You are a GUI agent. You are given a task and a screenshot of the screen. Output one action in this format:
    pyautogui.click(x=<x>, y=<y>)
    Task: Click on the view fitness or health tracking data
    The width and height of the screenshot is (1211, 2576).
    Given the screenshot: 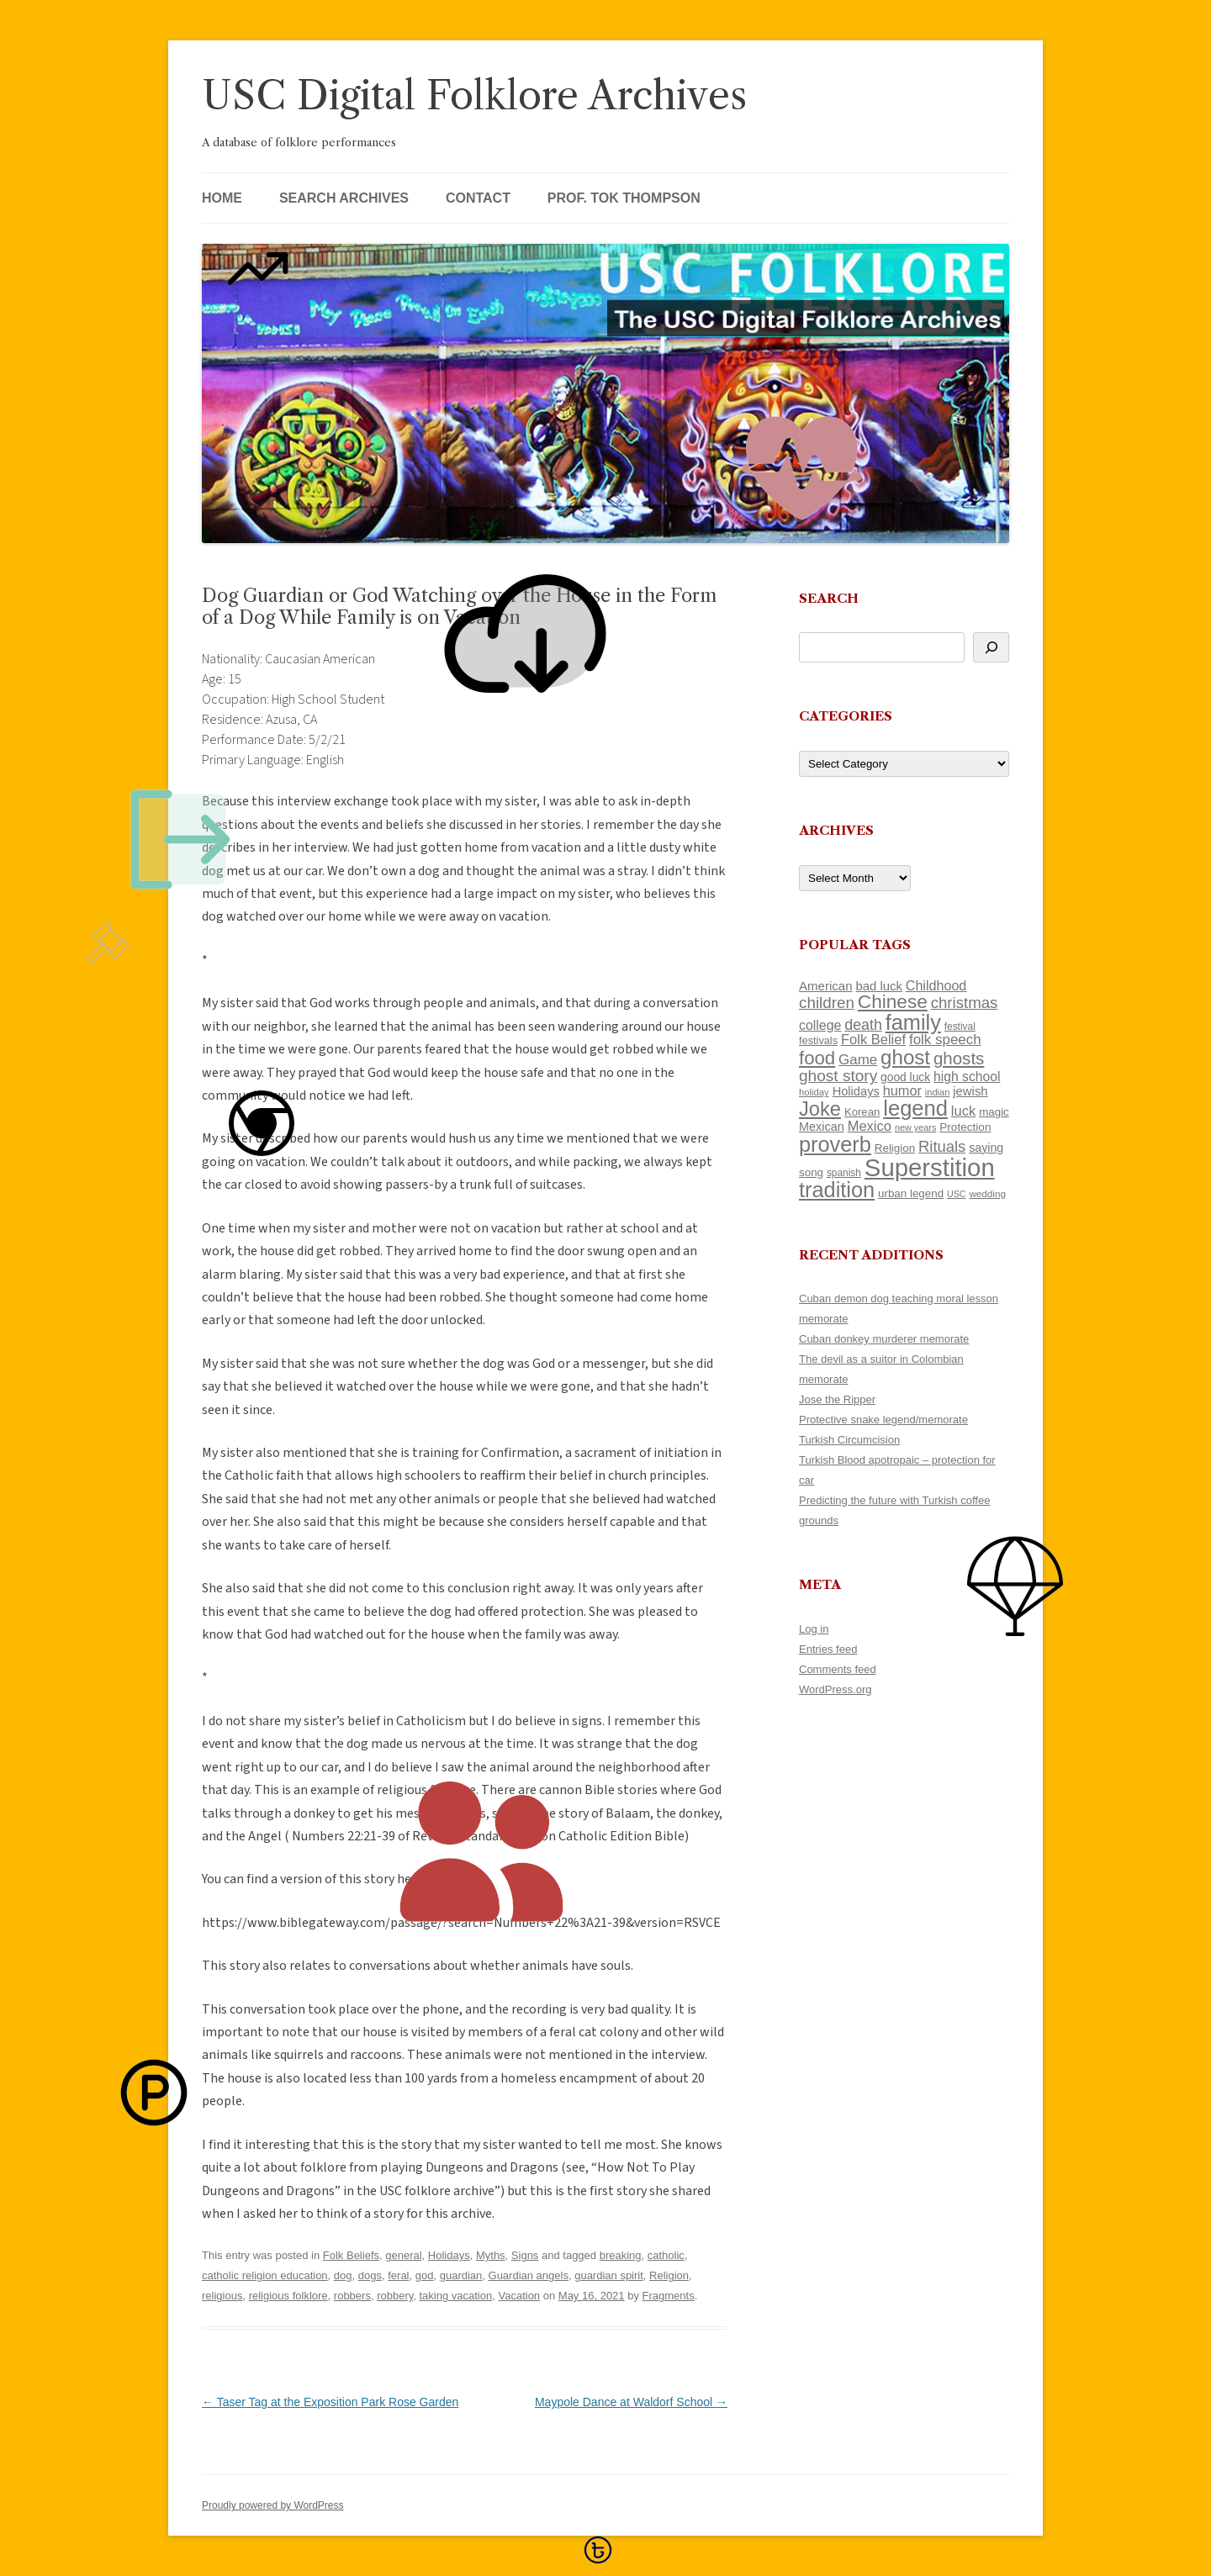 What is the action you would take?
    pyautogui.click(x=801, y=467)
    